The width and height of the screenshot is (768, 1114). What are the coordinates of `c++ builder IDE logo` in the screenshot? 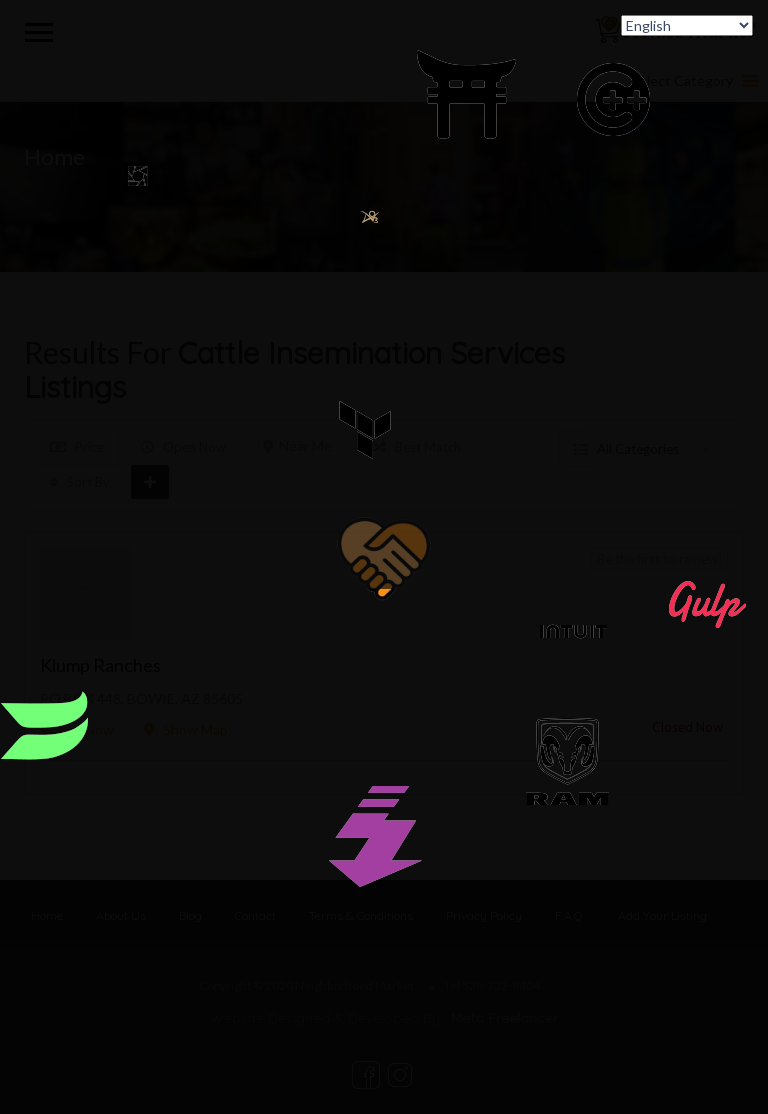 It's located at (613, 99).